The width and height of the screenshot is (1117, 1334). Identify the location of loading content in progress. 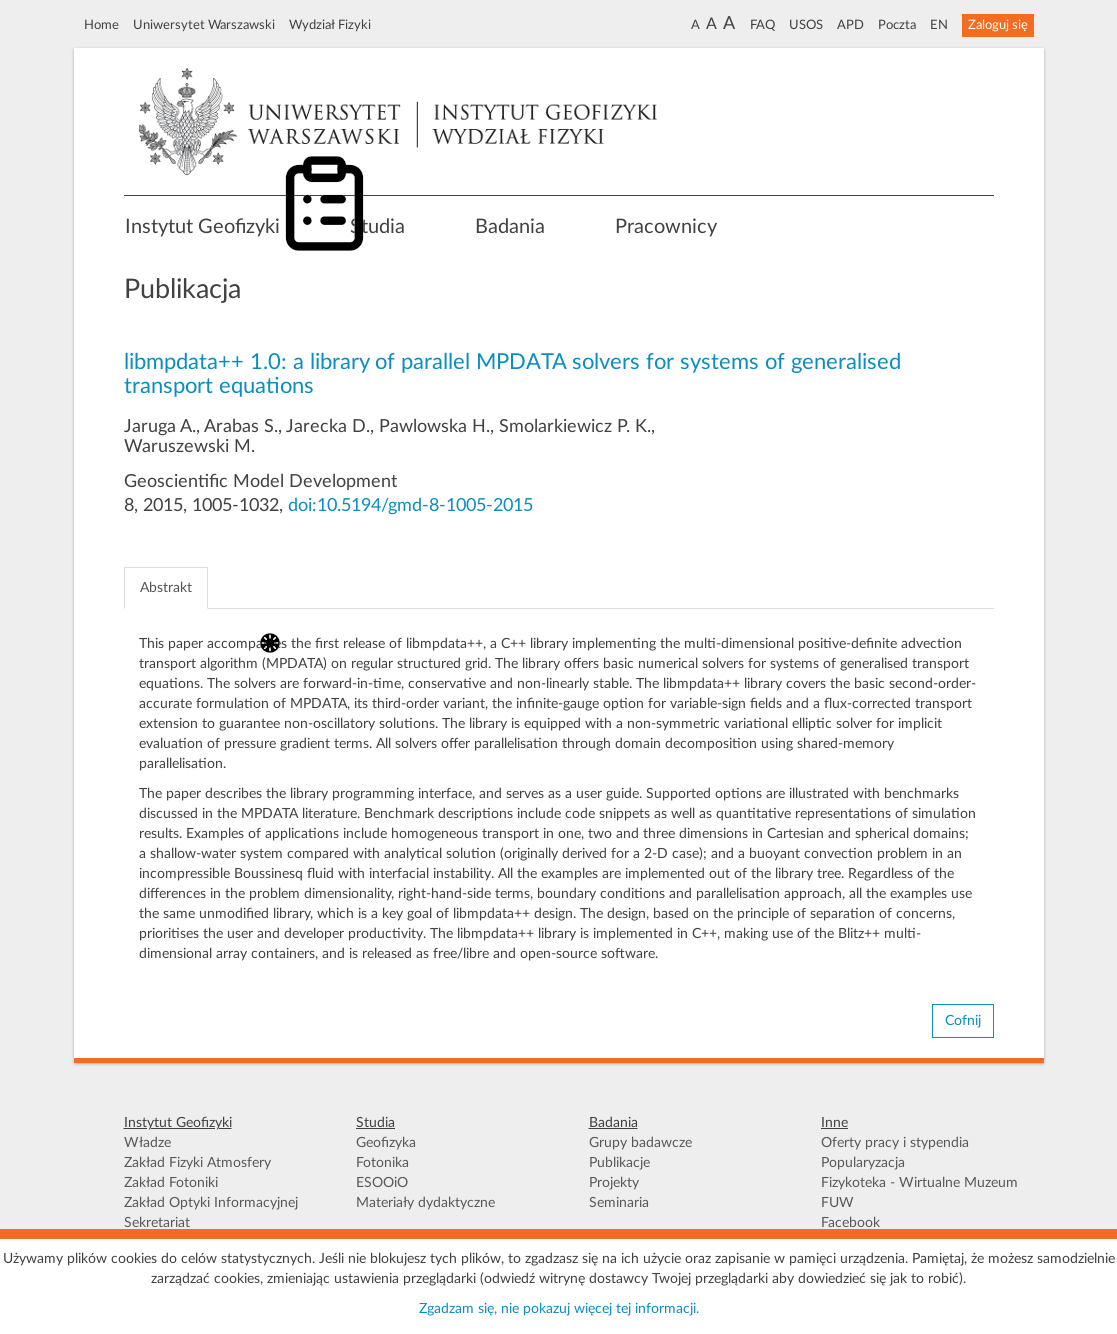
(270, 643).